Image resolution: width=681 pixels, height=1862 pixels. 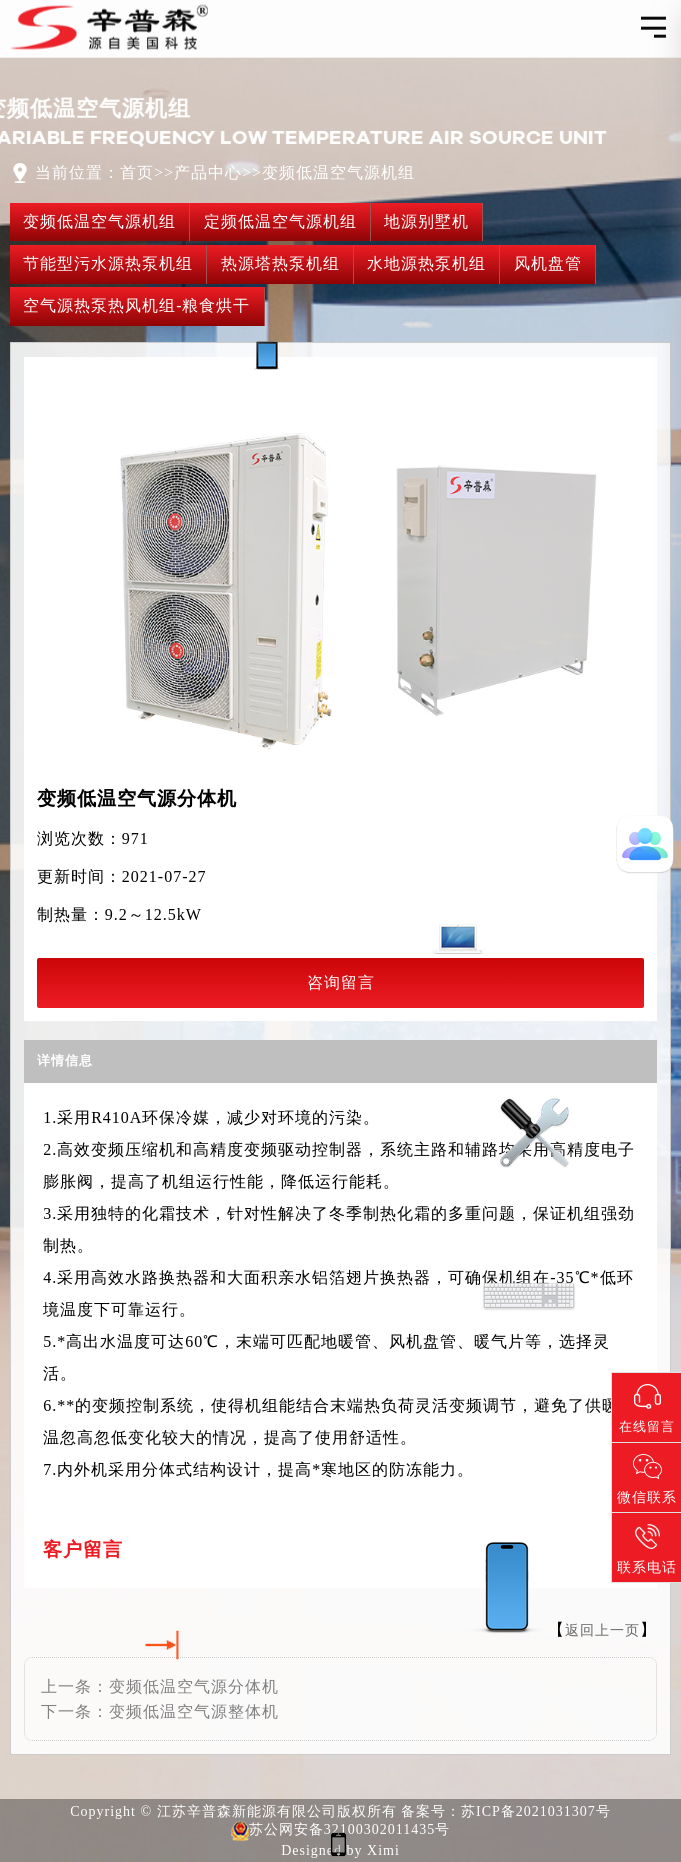 What do you see at coordinates (507, 1588) in the screenshot?
I see `iPhone 15 Pro device connected` at bounding box center [507, 1588].